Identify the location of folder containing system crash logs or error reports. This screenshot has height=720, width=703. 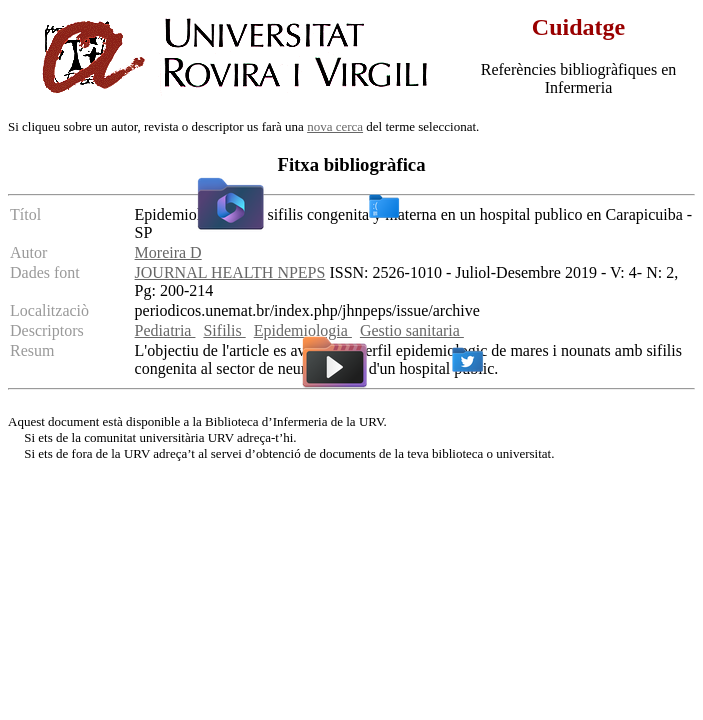
(384, 207).